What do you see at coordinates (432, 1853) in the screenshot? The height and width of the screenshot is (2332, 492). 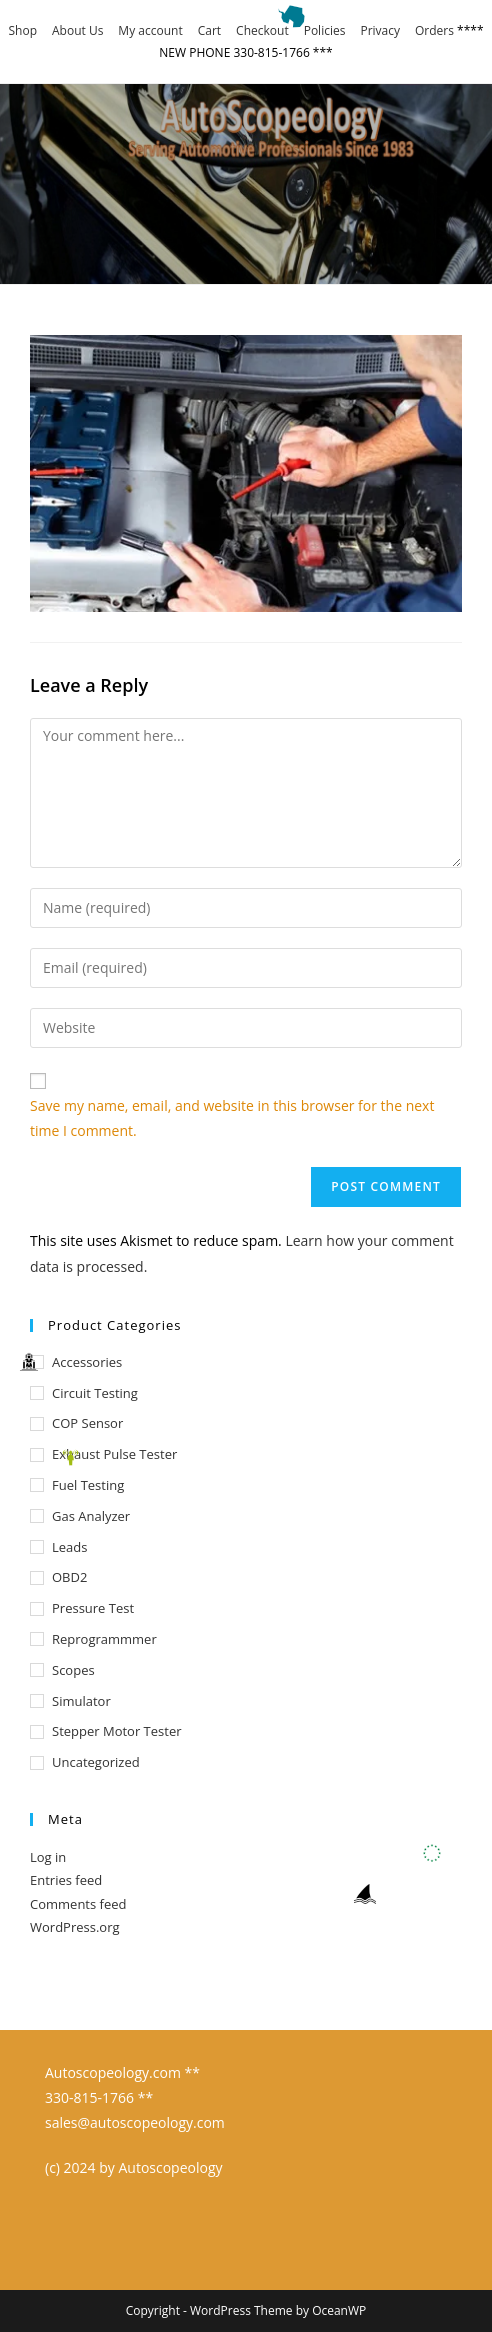 I see `select european union as region or country` at bounding box center [432, 1853].